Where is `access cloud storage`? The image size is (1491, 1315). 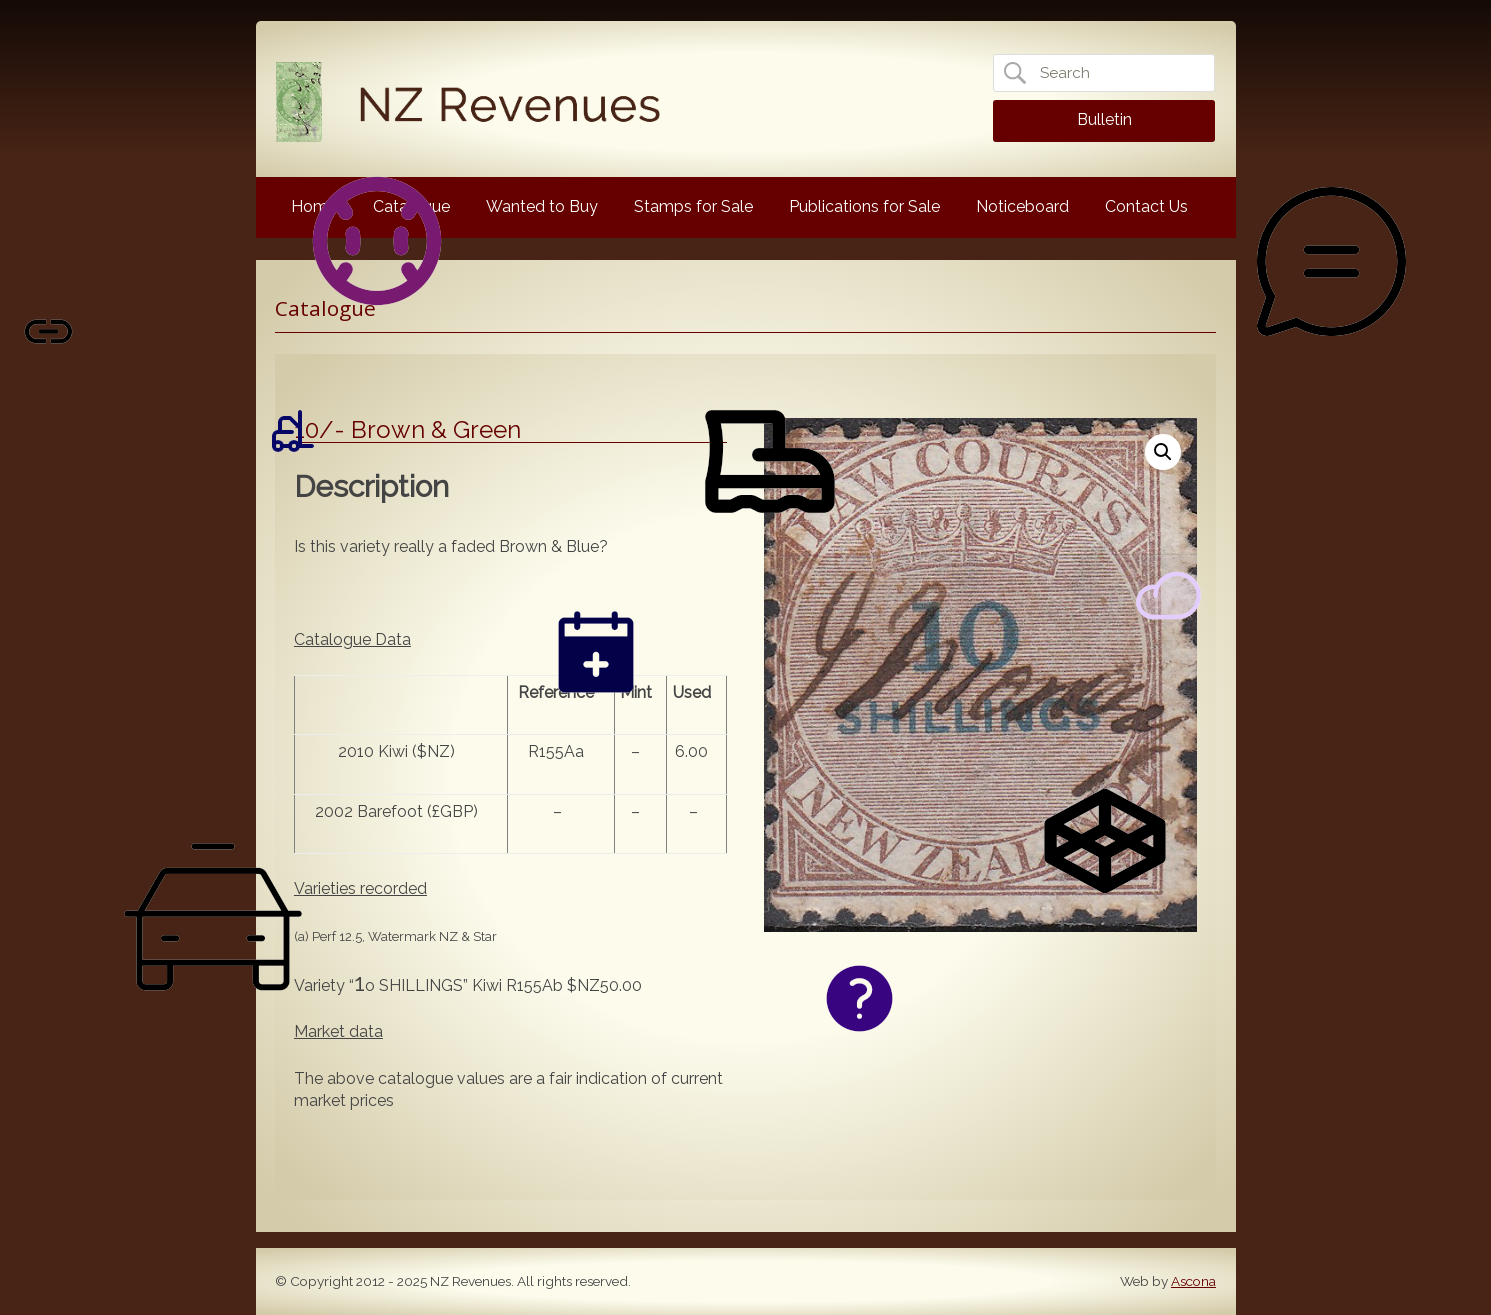
access cloud storage is located at coordinates (1168, 595).